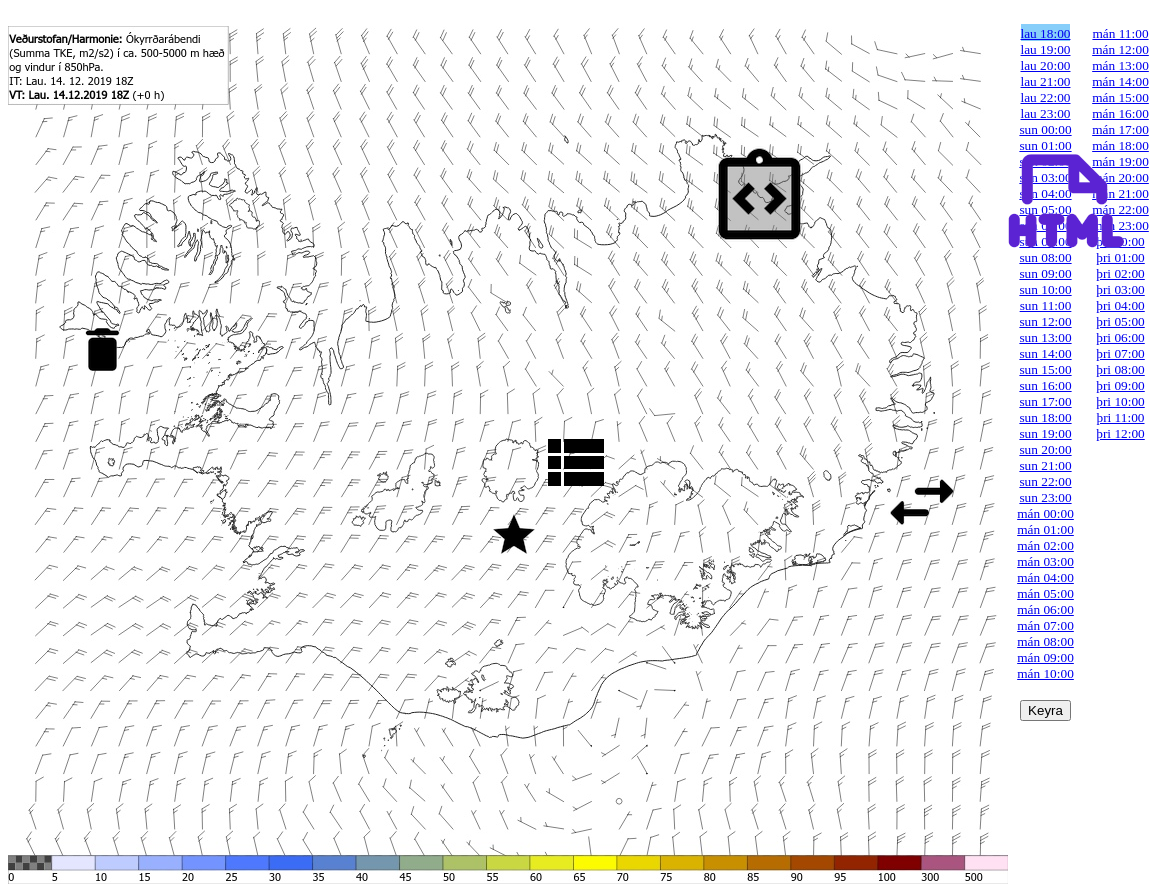  Describe the element at coordinates (102, 349) in the screenshot. I see `delete selected item` at that location.